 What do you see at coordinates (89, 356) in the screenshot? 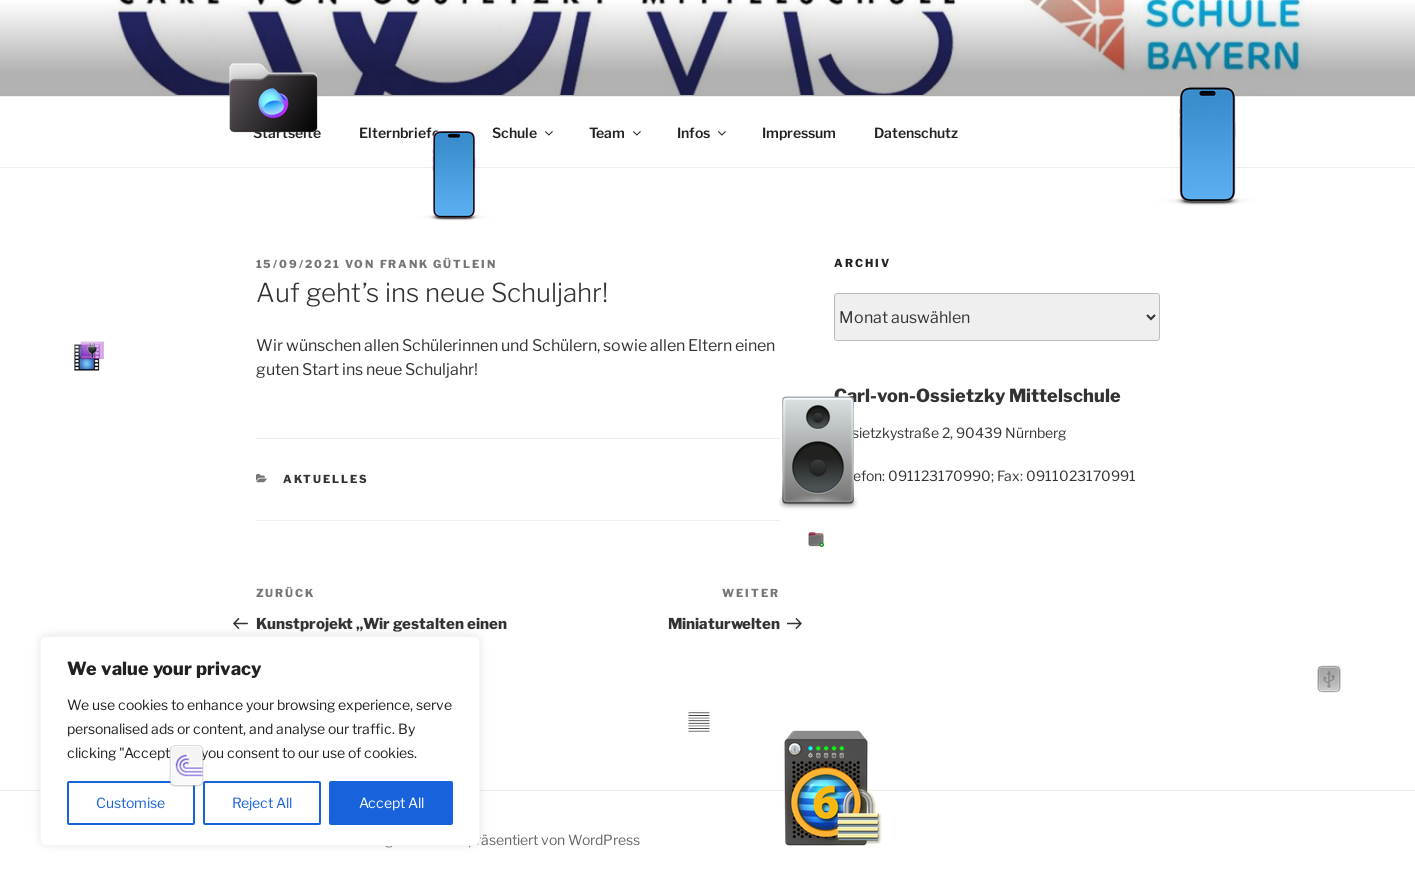
I see `access third-party video filters or plugins` at bounding box center [89, 356].